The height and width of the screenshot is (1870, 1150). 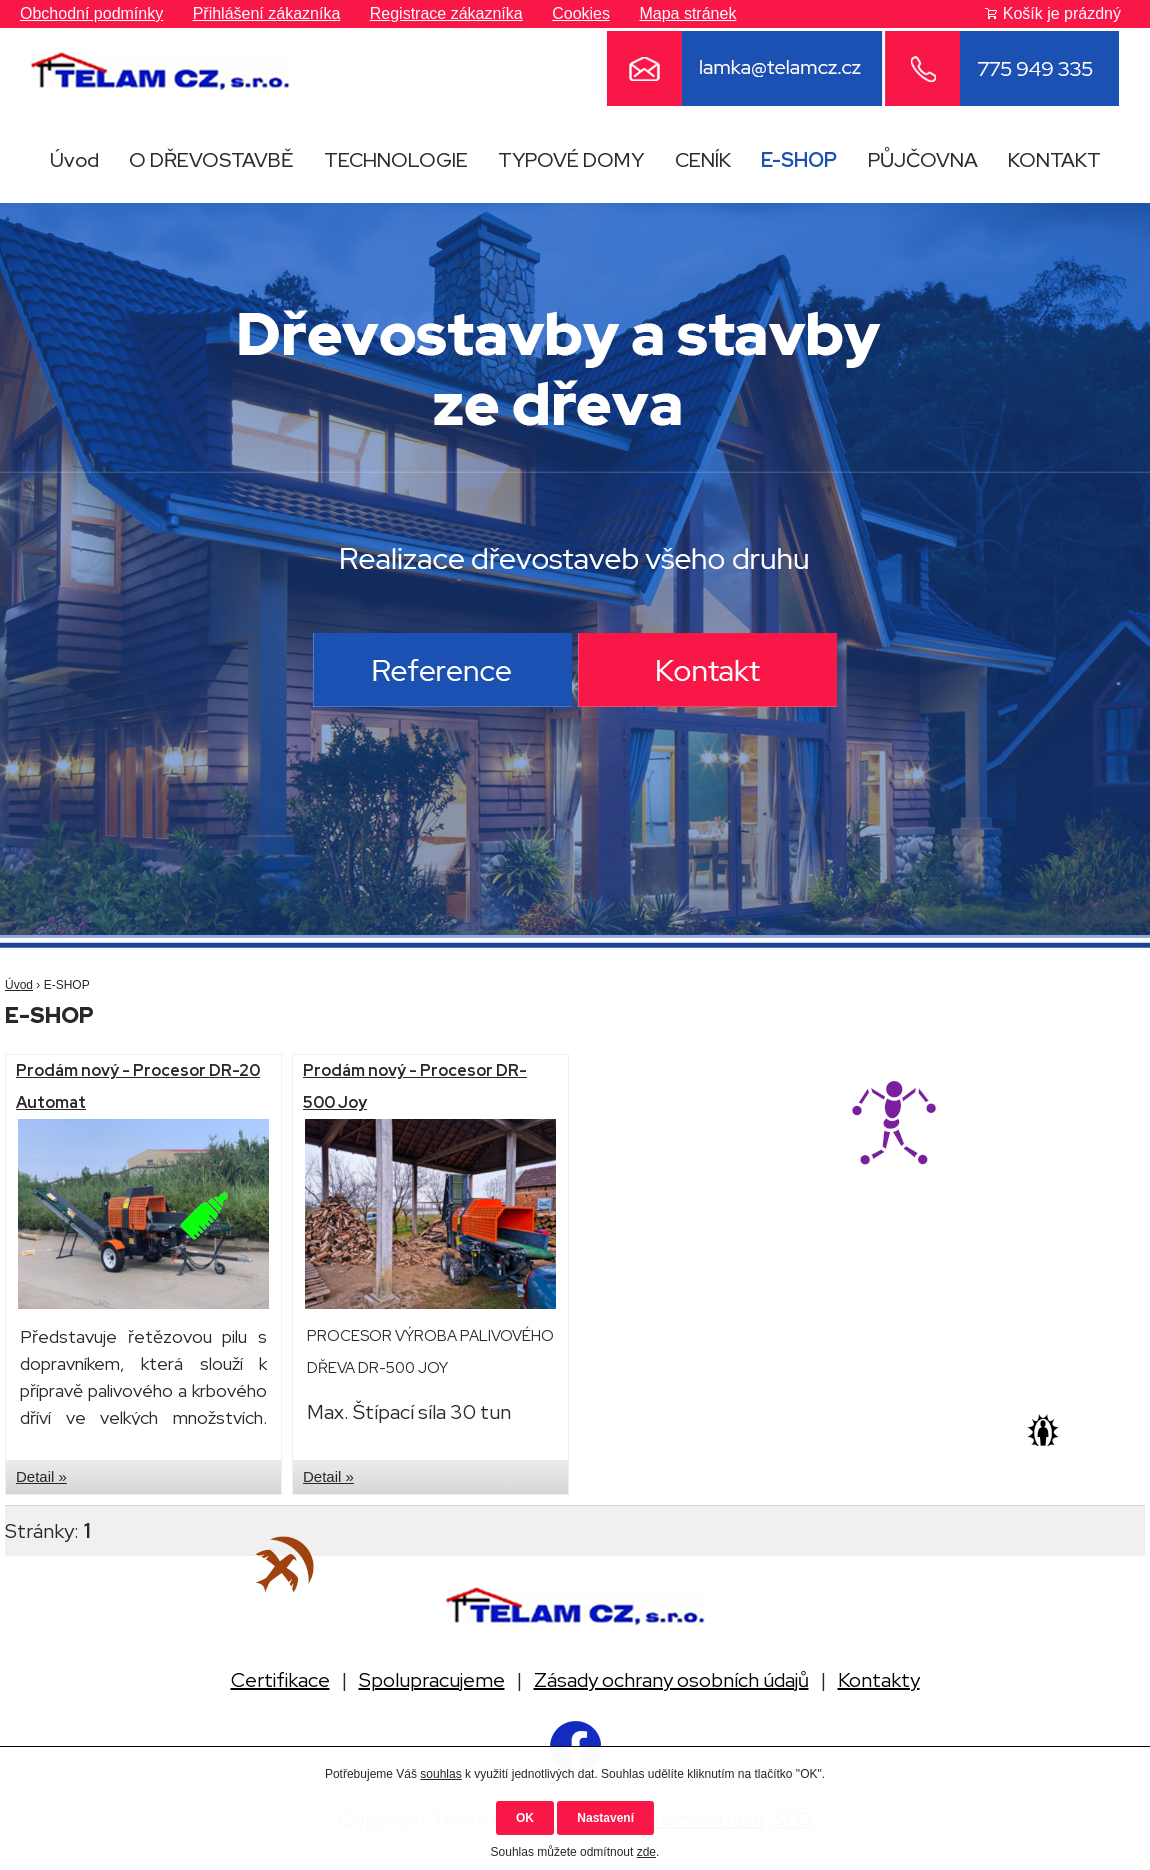 I want to click on activate aura or special ability, so click(x=1043, y=1430).